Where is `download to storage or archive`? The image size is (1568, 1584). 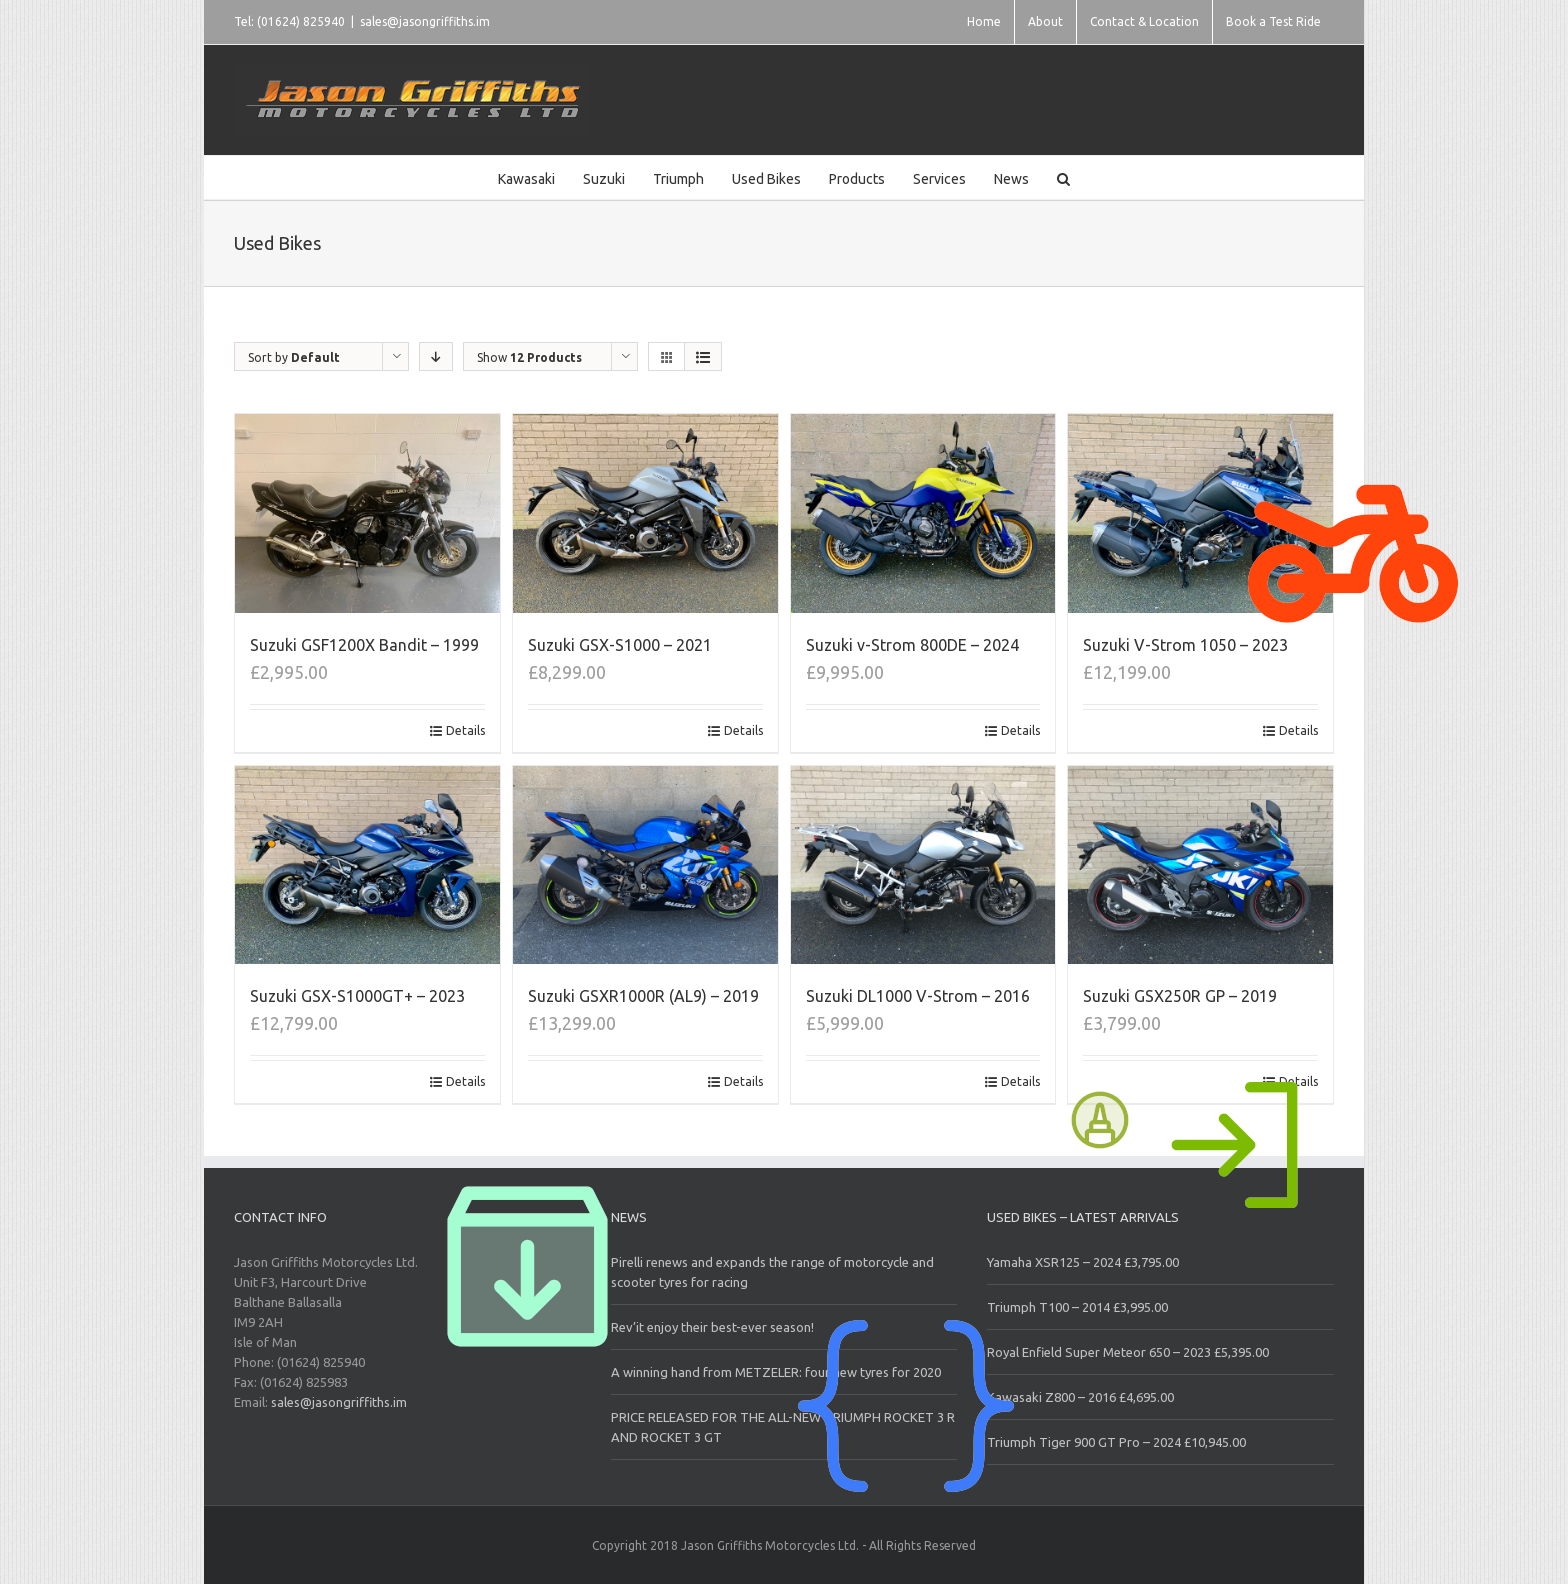
download to storage or archive is located at coordinates (527, 1266).